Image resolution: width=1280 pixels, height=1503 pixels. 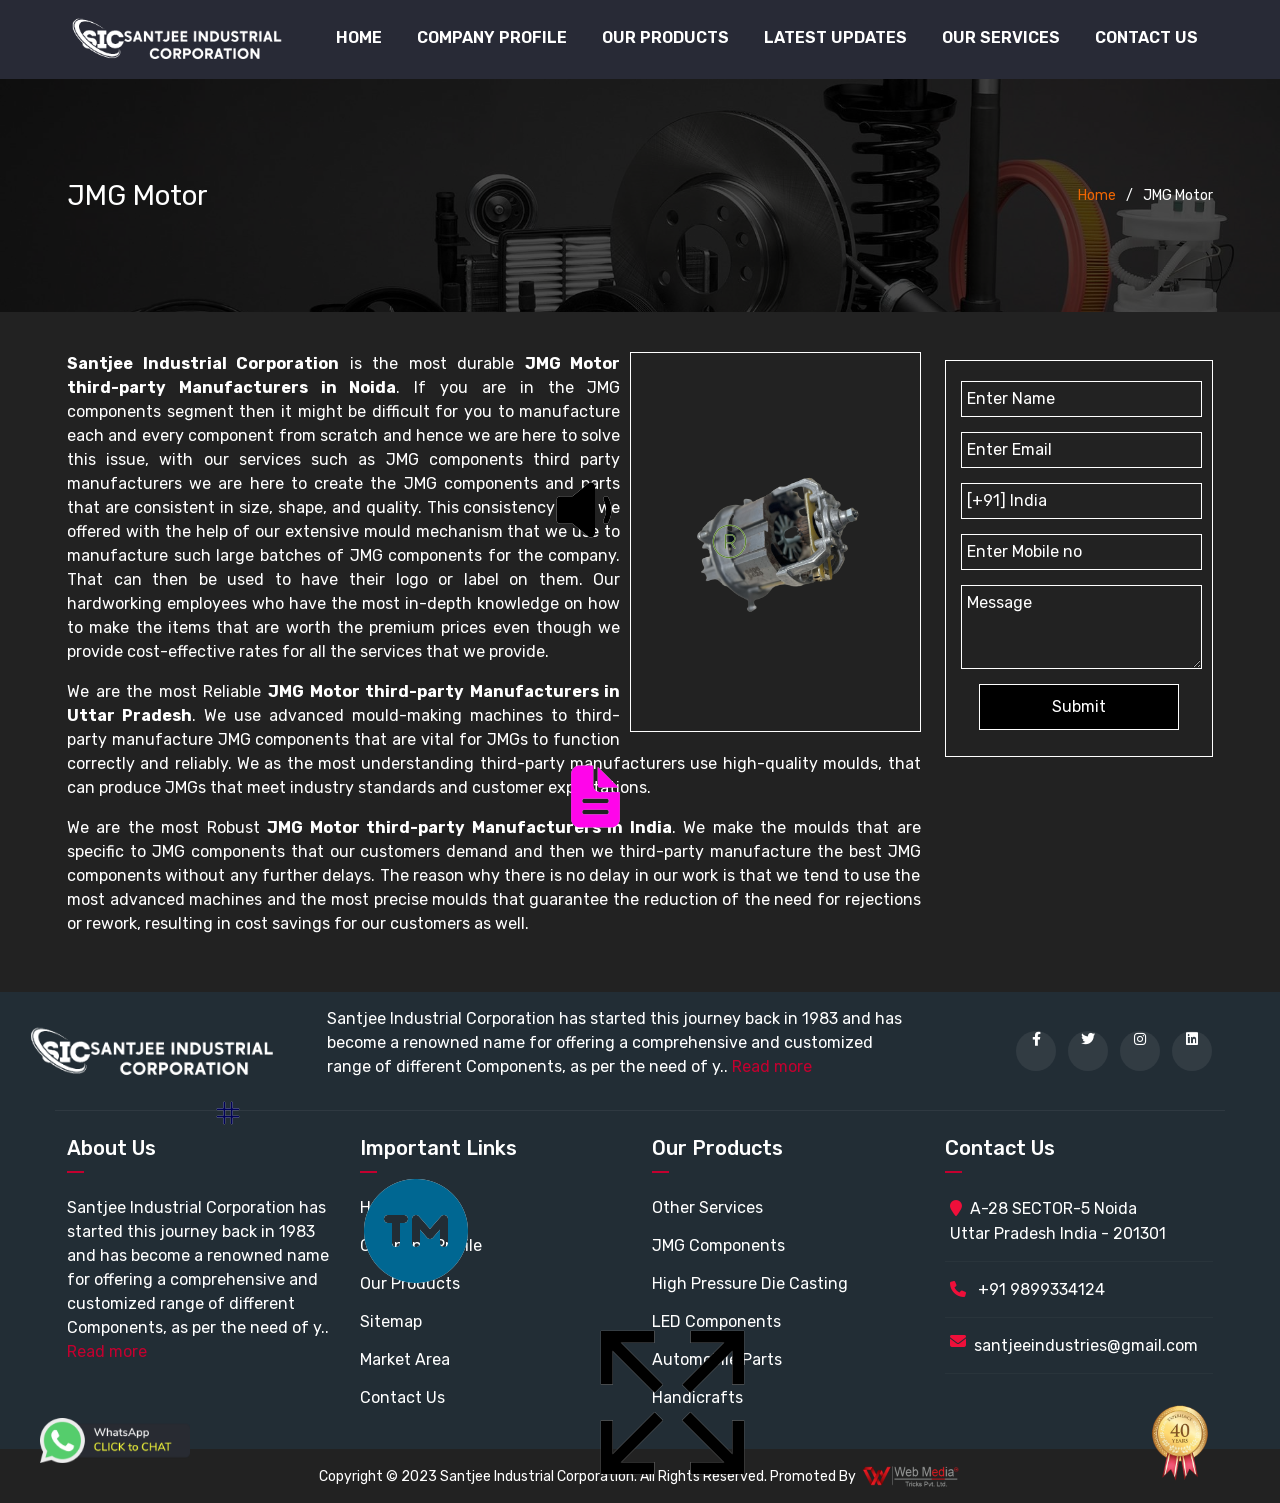 I want to click on expand to fullscreen mode, so click(x=672, y=1402).